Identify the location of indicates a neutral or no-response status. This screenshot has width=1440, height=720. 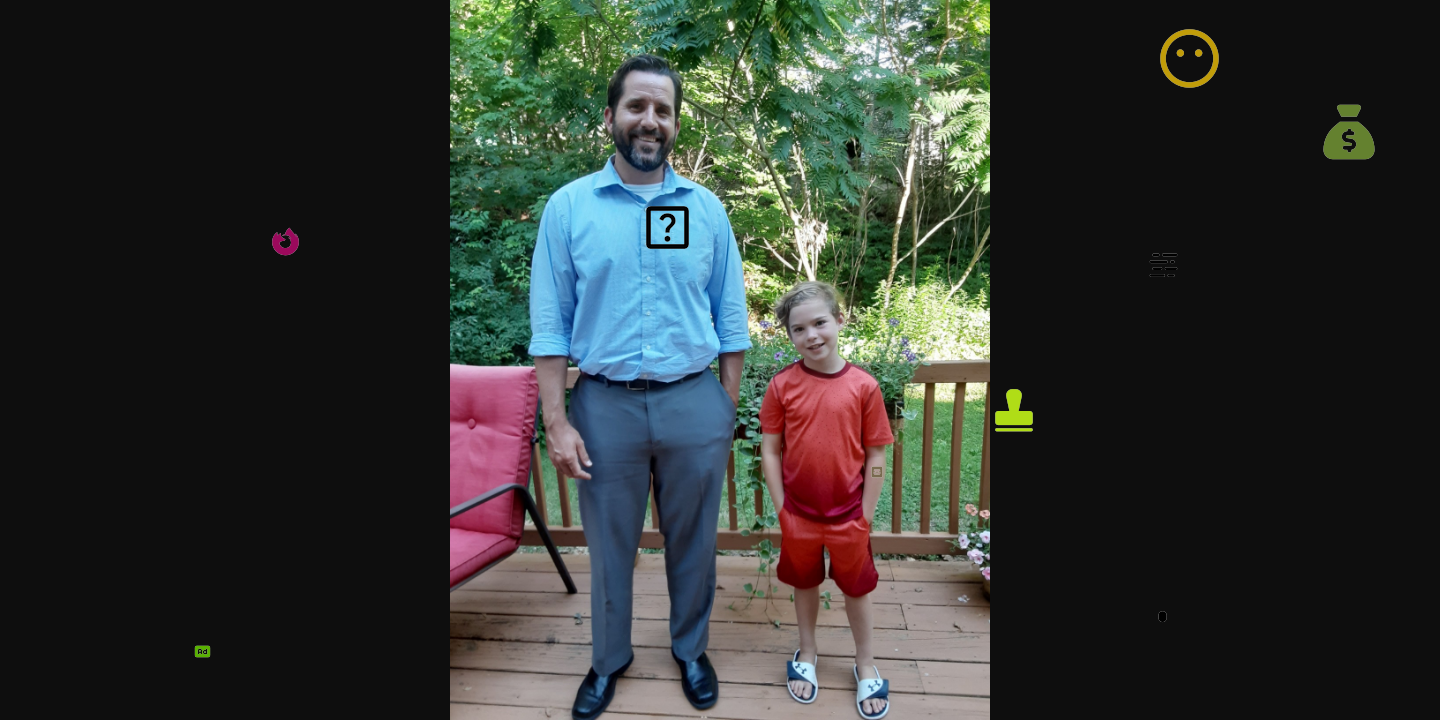
(1189, 58).